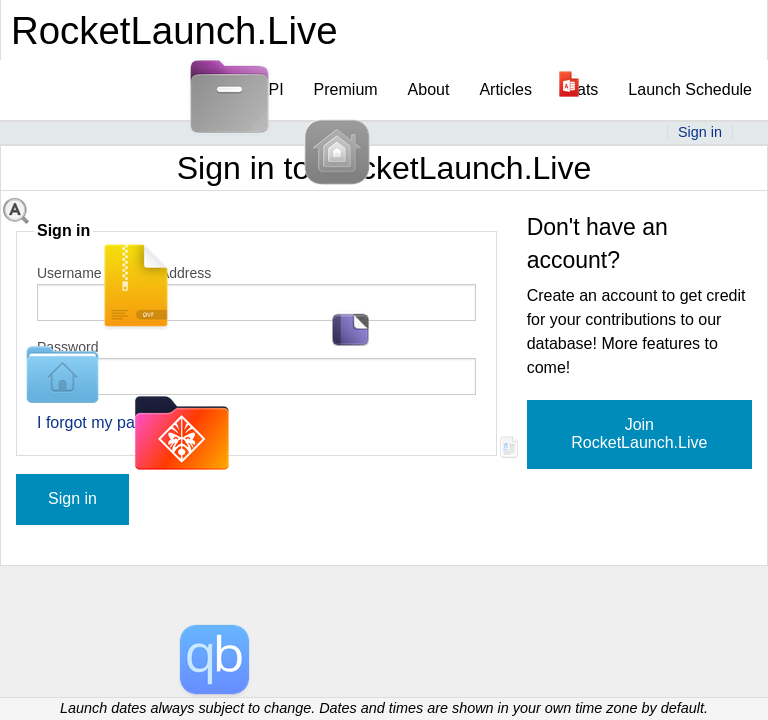 Image resolution: width=768 pixels, height=720 pixels. What do you see at coordinates (509, 447) in the screenshot?
I see `hancom hangul word processor document file` at bounding box center [509, 447].